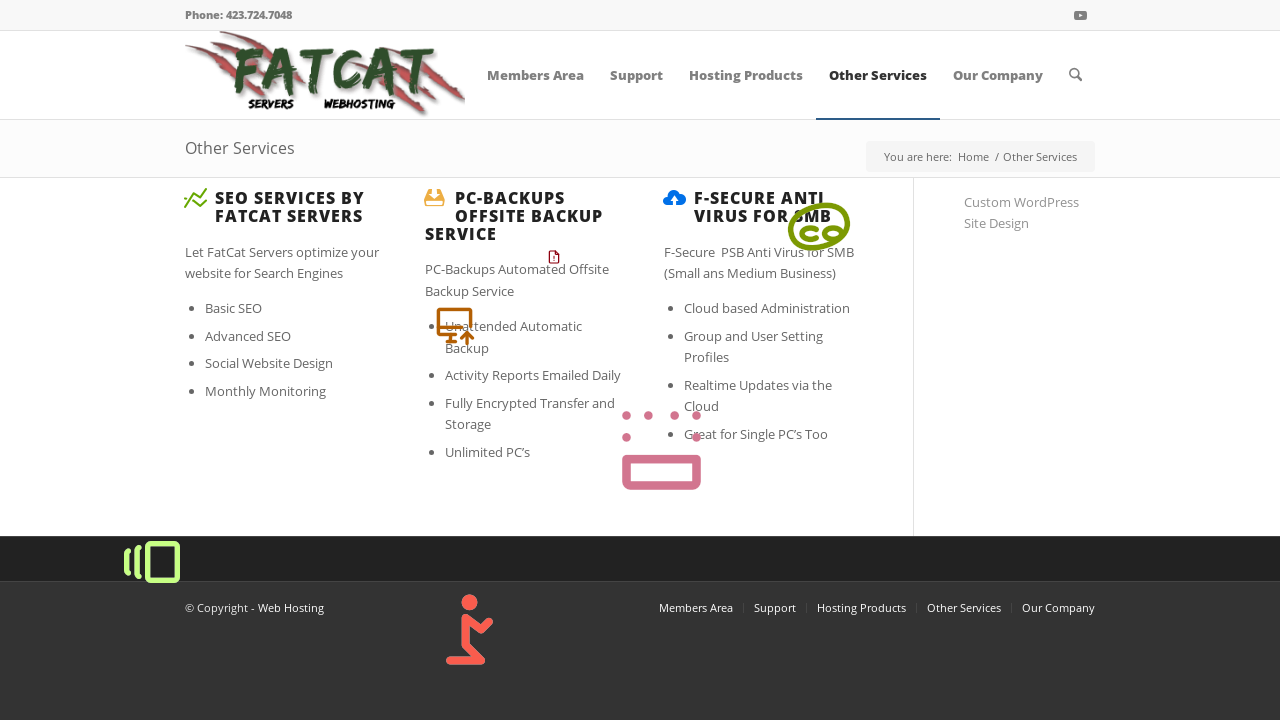  What do you see at coordinates (819, 228) in the screenshot?
I see `open cohost social media app` at bounding box center [819, 228].